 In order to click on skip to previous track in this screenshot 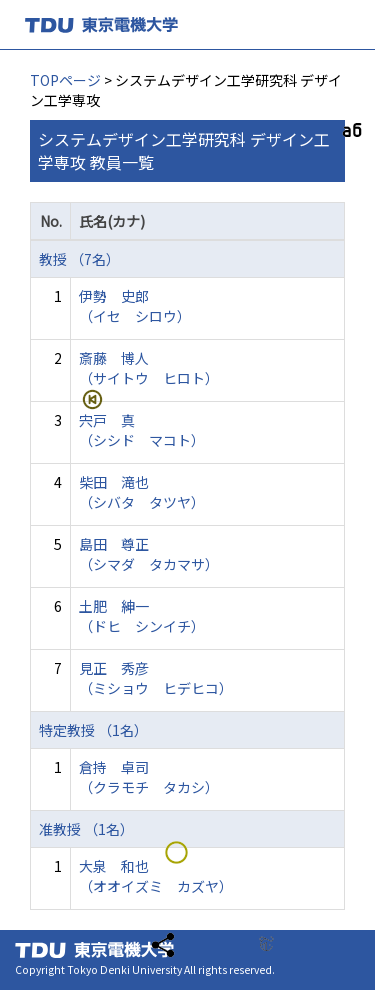, I will do `click(92, 399)`.